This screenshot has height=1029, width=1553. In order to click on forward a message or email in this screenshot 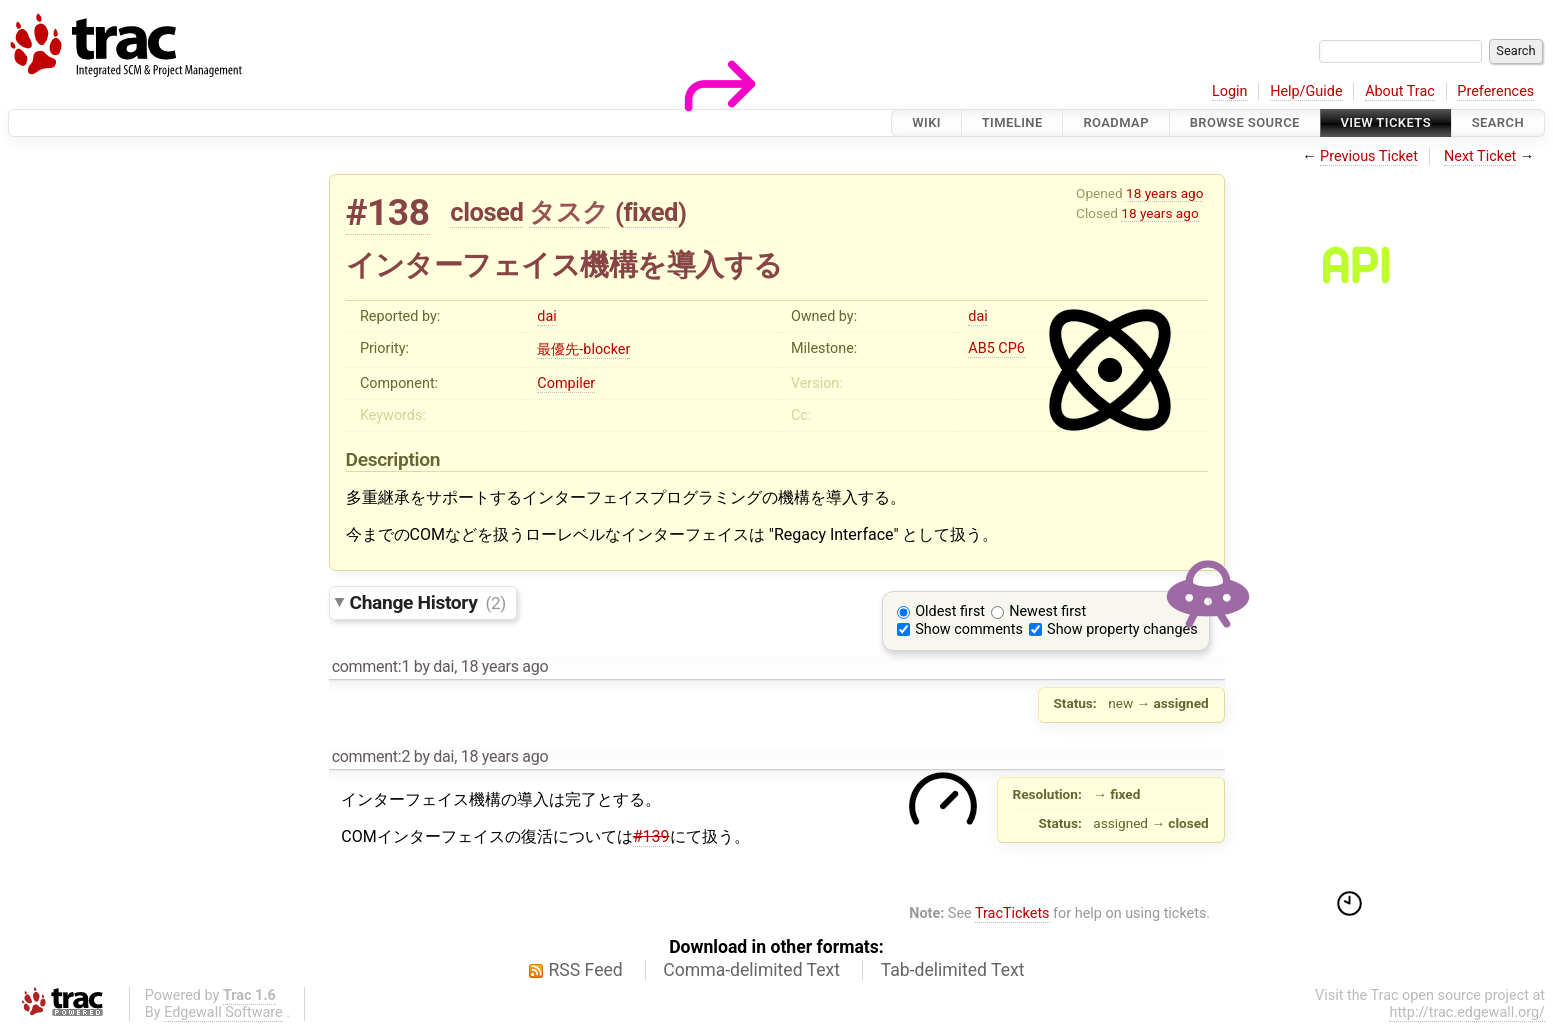, I will do `click(720, 84)`.